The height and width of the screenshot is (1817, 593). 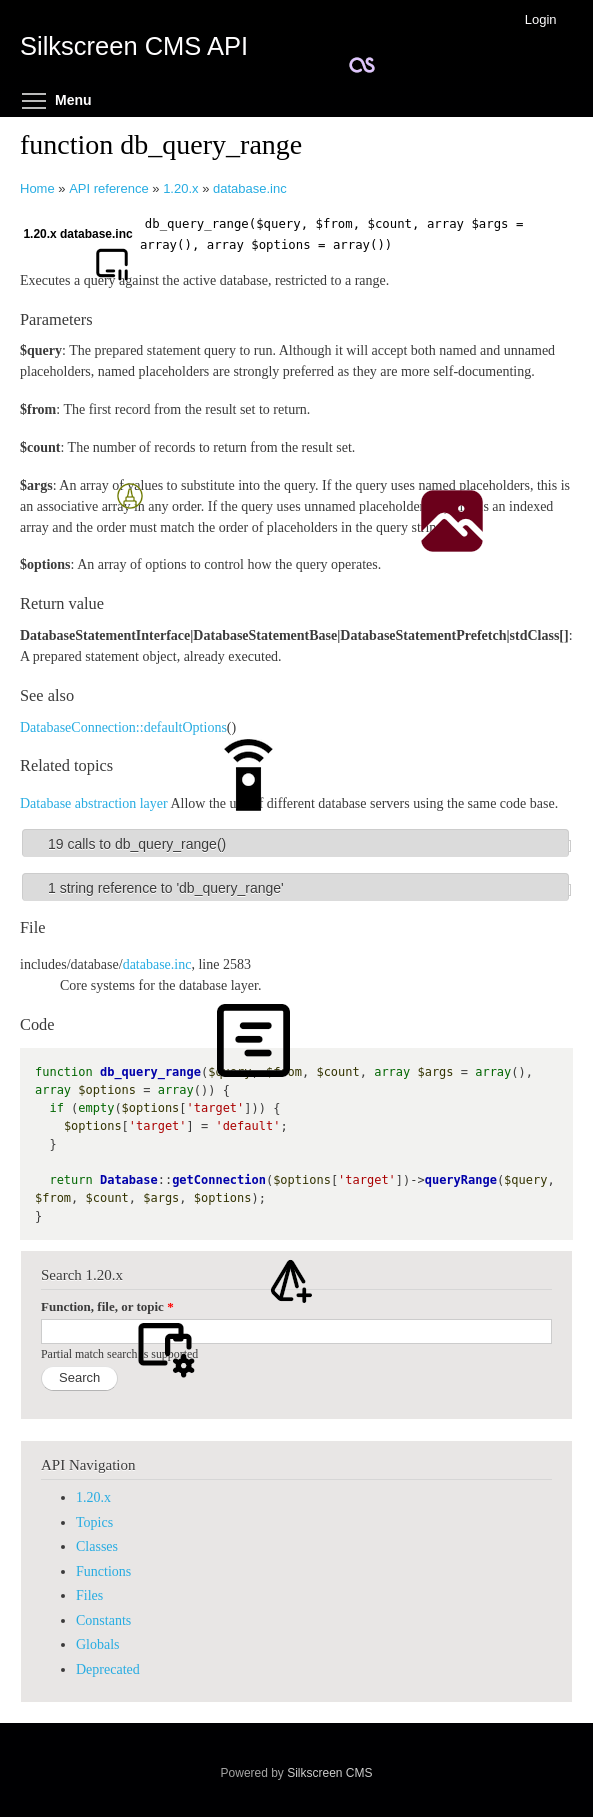 I want to click on add a new 3D object or shape, so click(x=290, y=1281).